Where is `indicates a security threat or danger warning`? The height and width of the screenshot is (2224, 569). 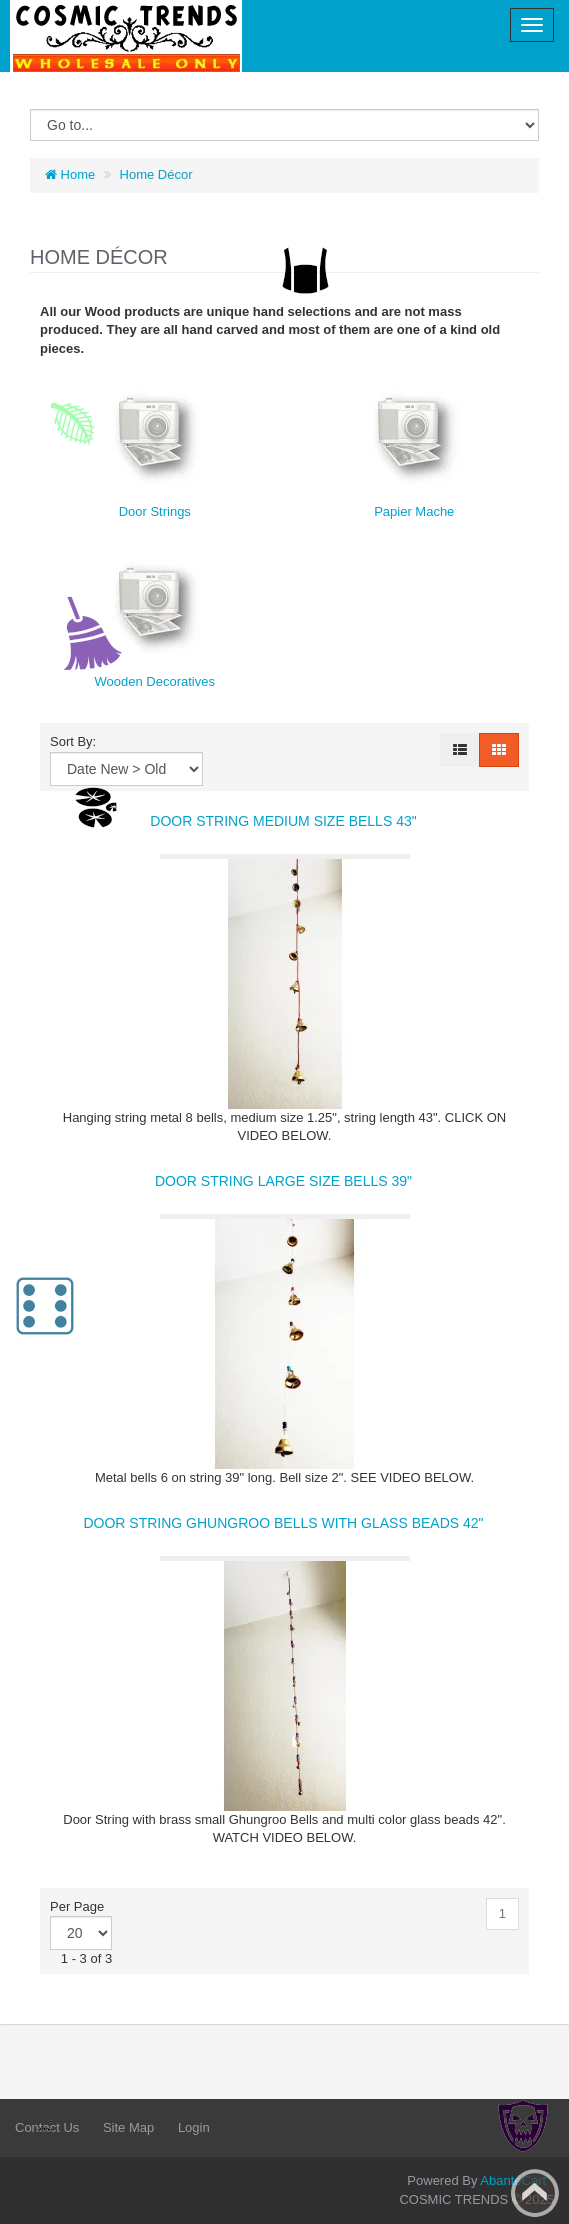 indicates a security threat or danger warning is located at coordinates (523, 2126).